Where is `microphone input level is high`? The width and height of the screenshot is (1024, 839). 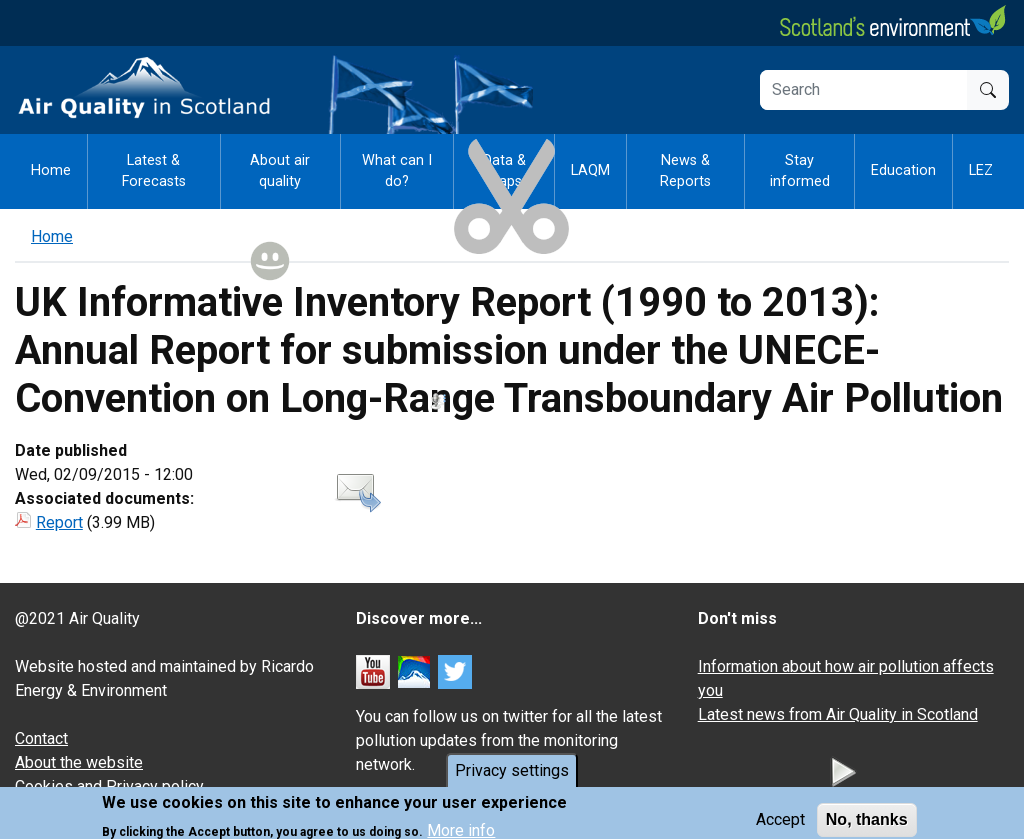
microphone input level is high is located at coordinates (438, 401).